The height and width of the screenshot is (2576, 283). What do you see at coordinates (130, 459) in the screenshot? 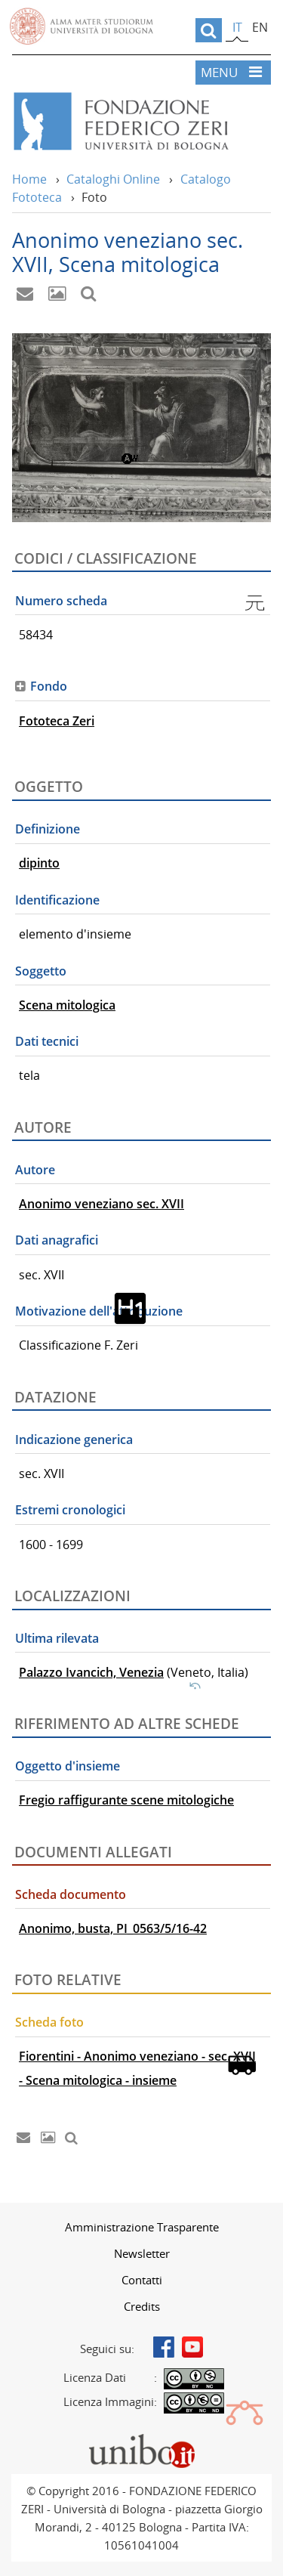
I see `enable auto white balance` at bounding box center [130, 459].